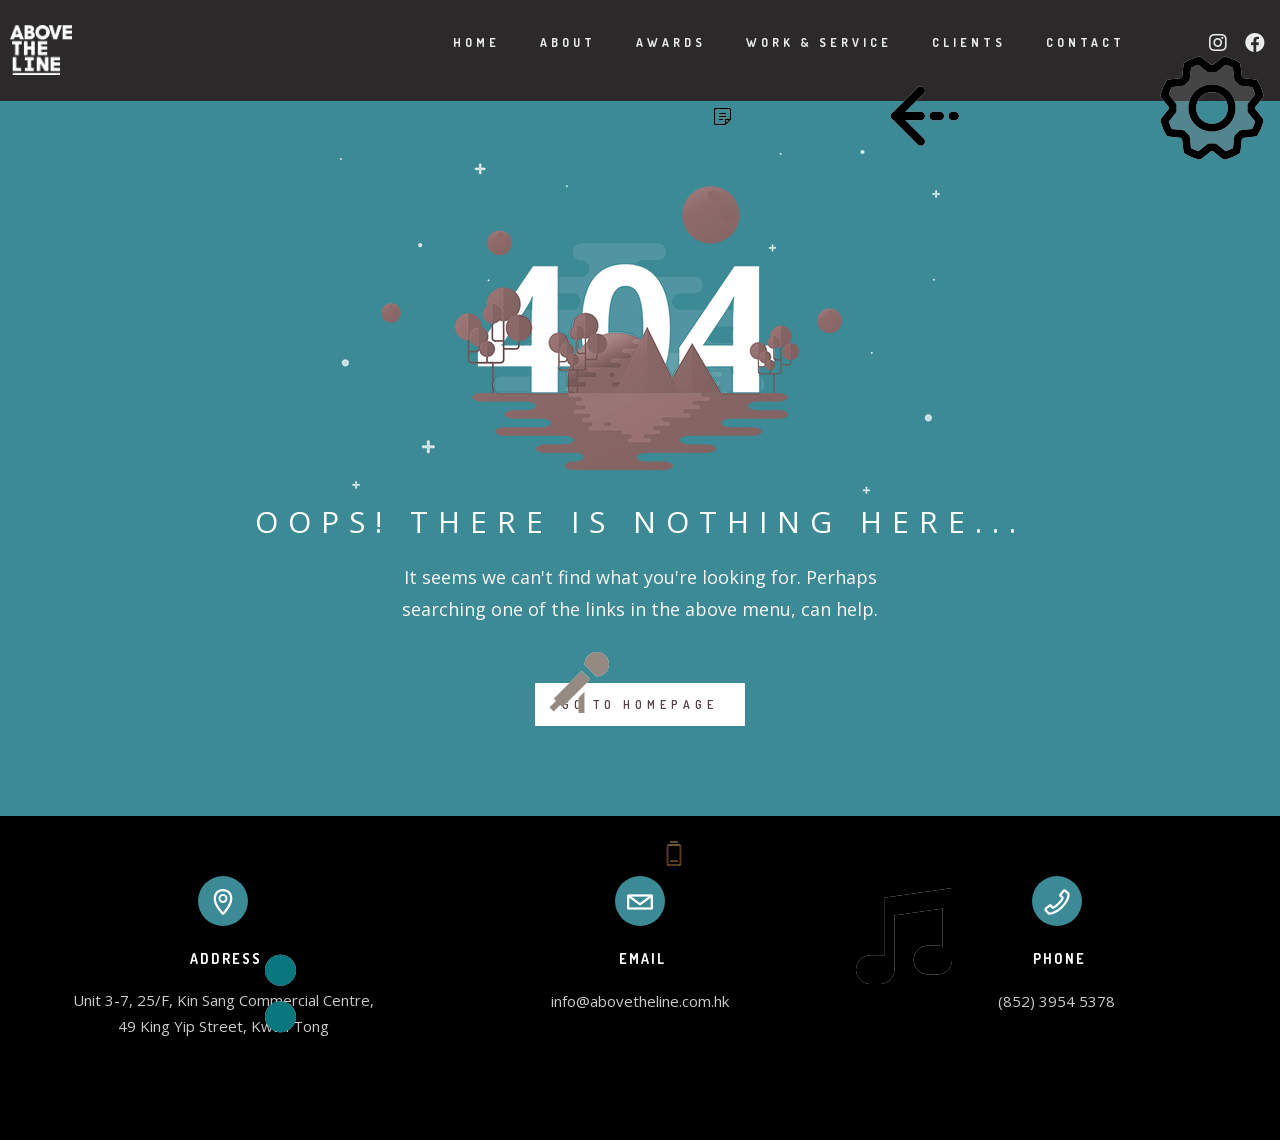 The height and width of the screenshot is (1140, 1280). I want to click on access more options or actions, so click(280, 993).